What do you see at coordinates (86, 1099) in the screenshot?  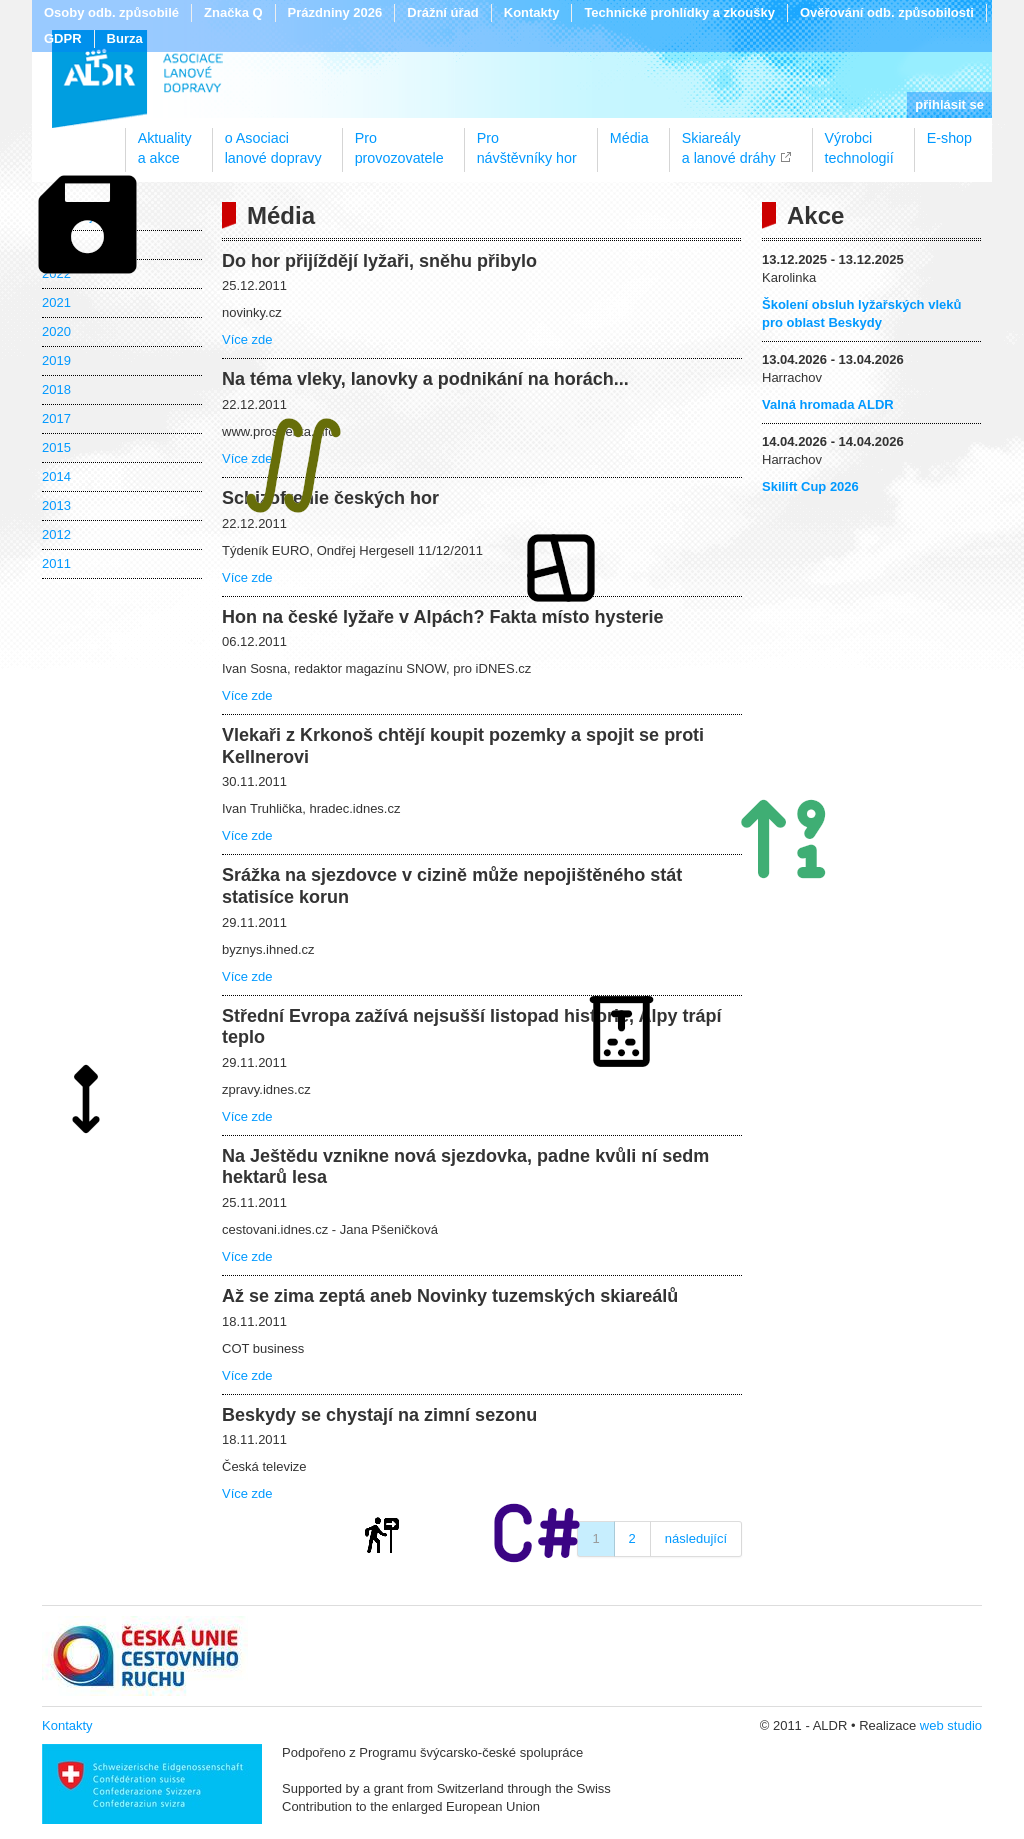 I see `move item down in a list or queue` at bounding box center [86, 1099].